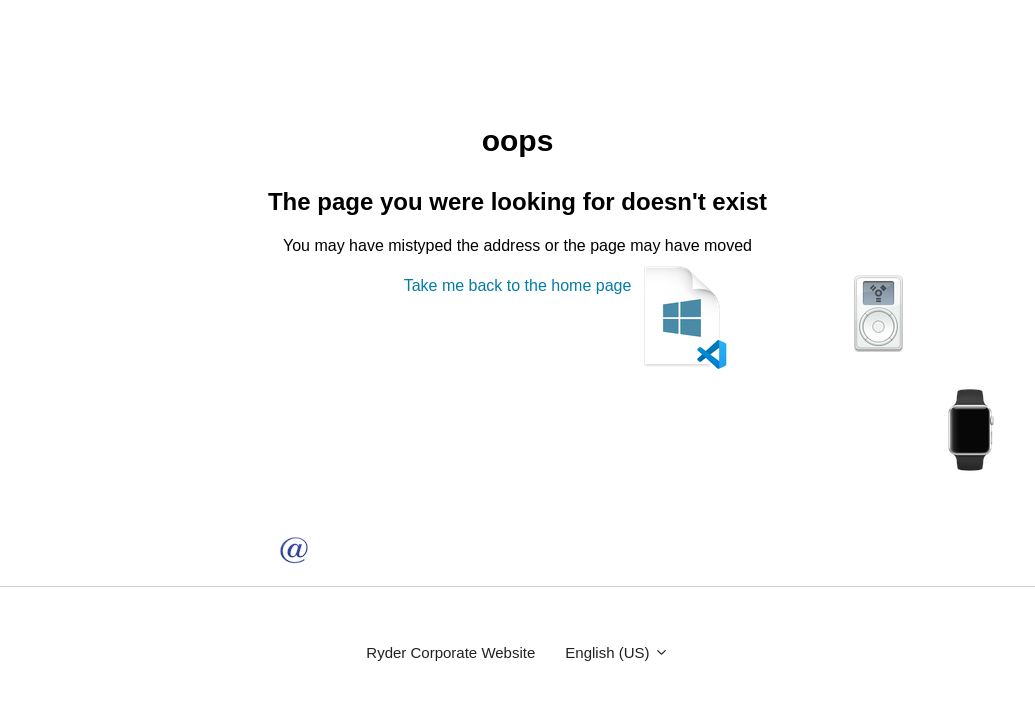  Describe the element at coordinates (294, 550) in the screenshot. I see `open an internet location or web shortcut` at that location.